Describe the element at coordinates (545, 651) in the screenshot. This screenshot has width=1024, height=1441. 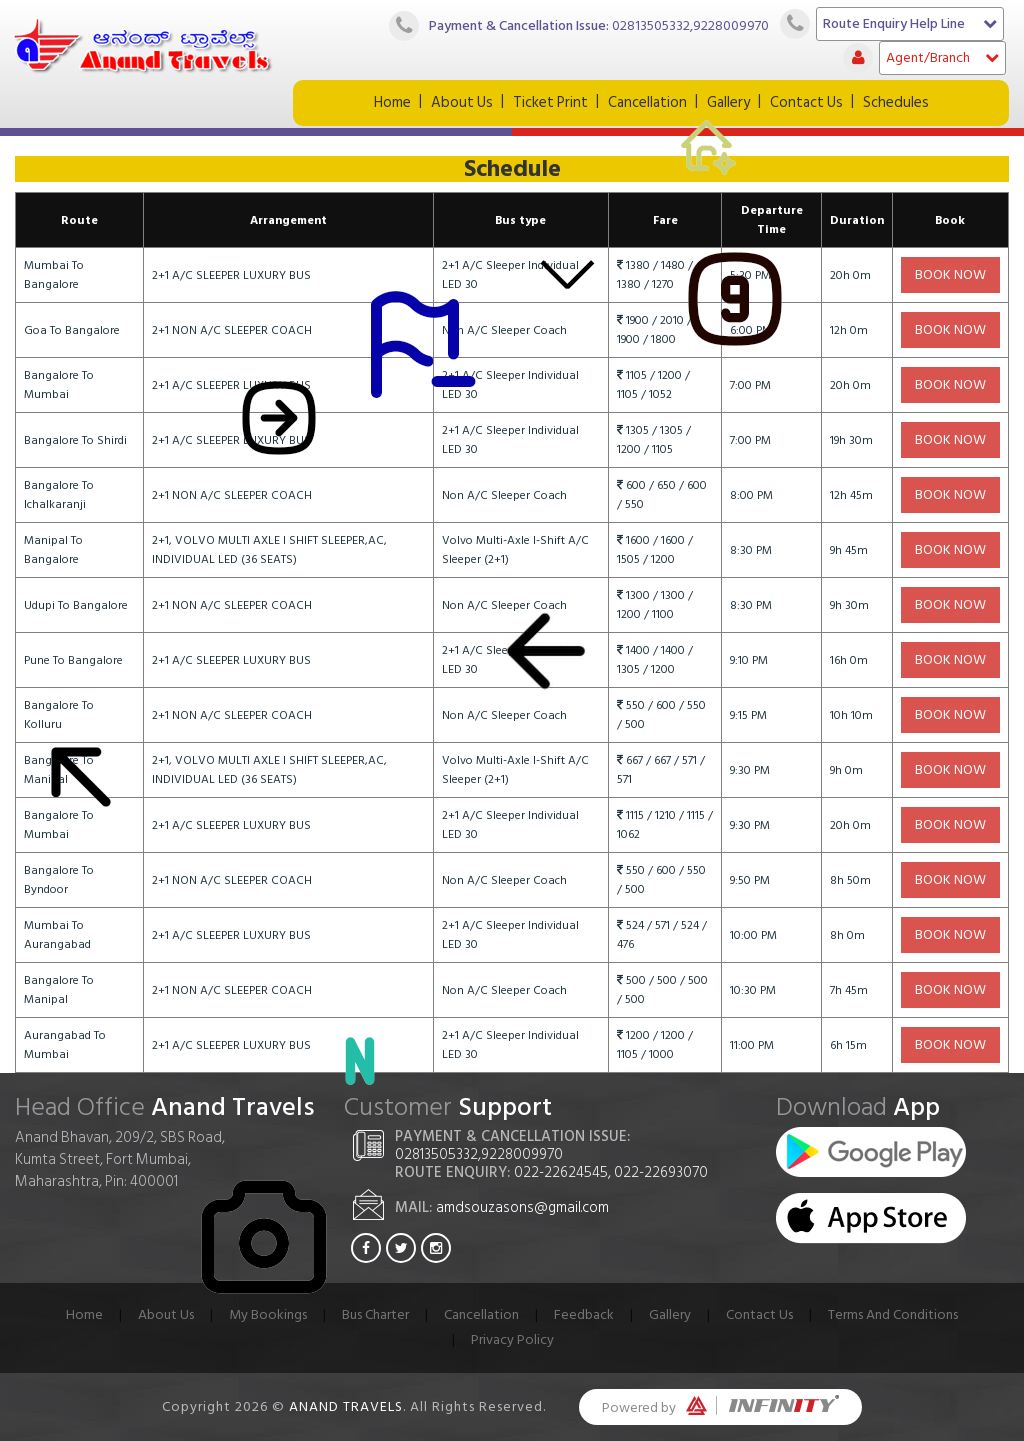
I see `go back to the previous screen` at that location.